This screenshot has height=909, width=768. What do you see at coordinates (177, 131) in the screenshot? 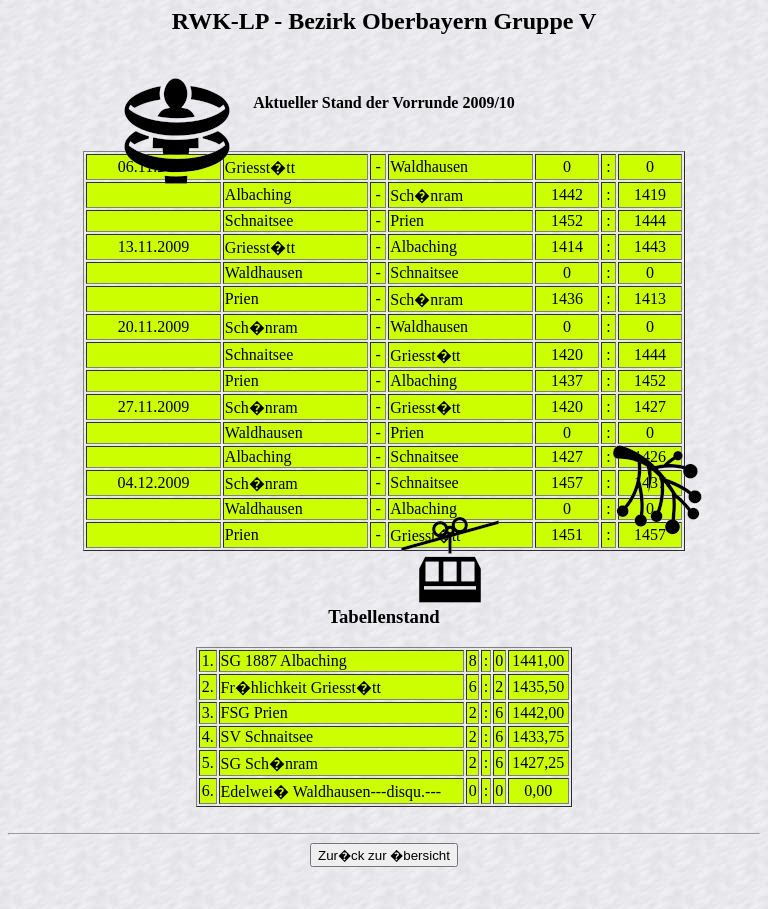
I see `activate teleportation portal` at bounding box center [177, 131].